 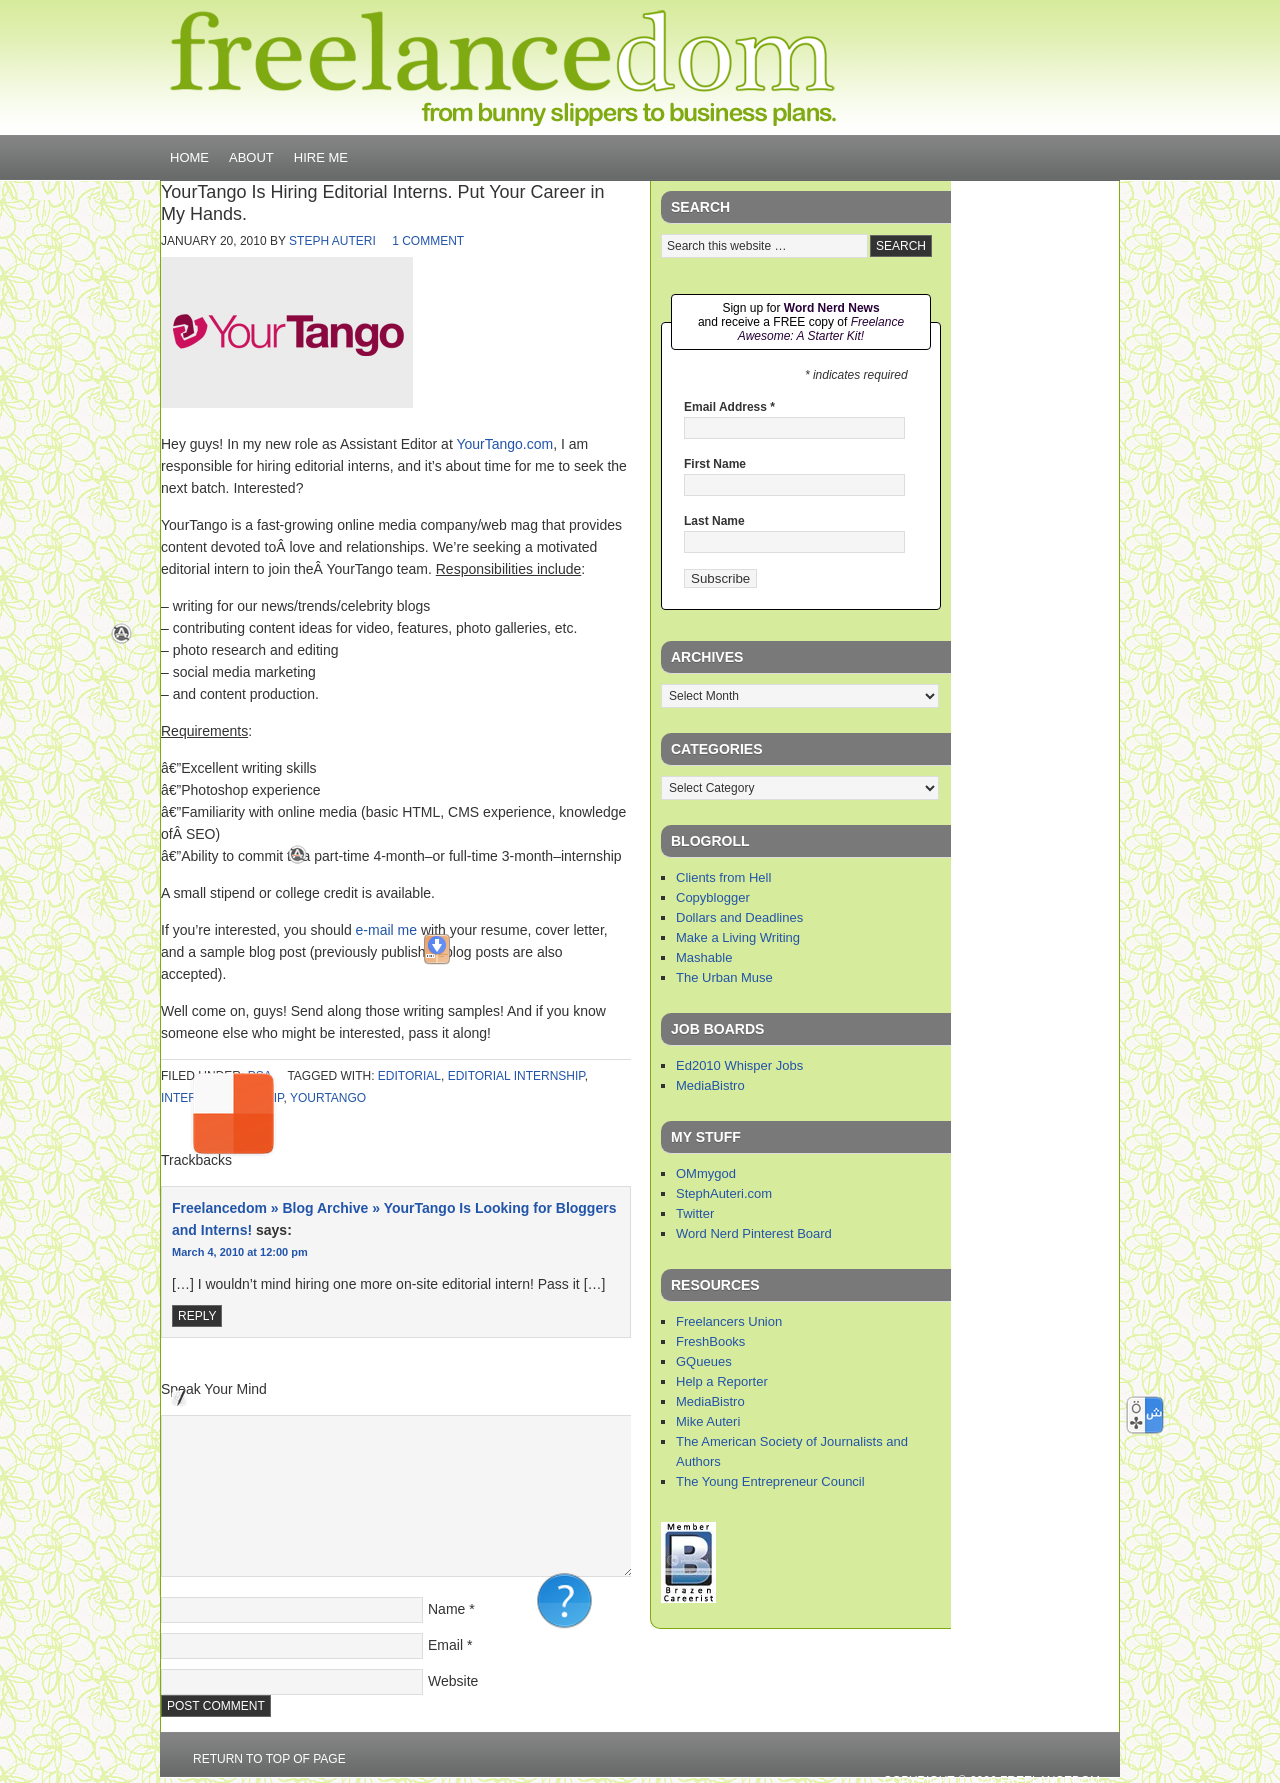 I want to click on check for available software updates, so click(x=297, y=854).